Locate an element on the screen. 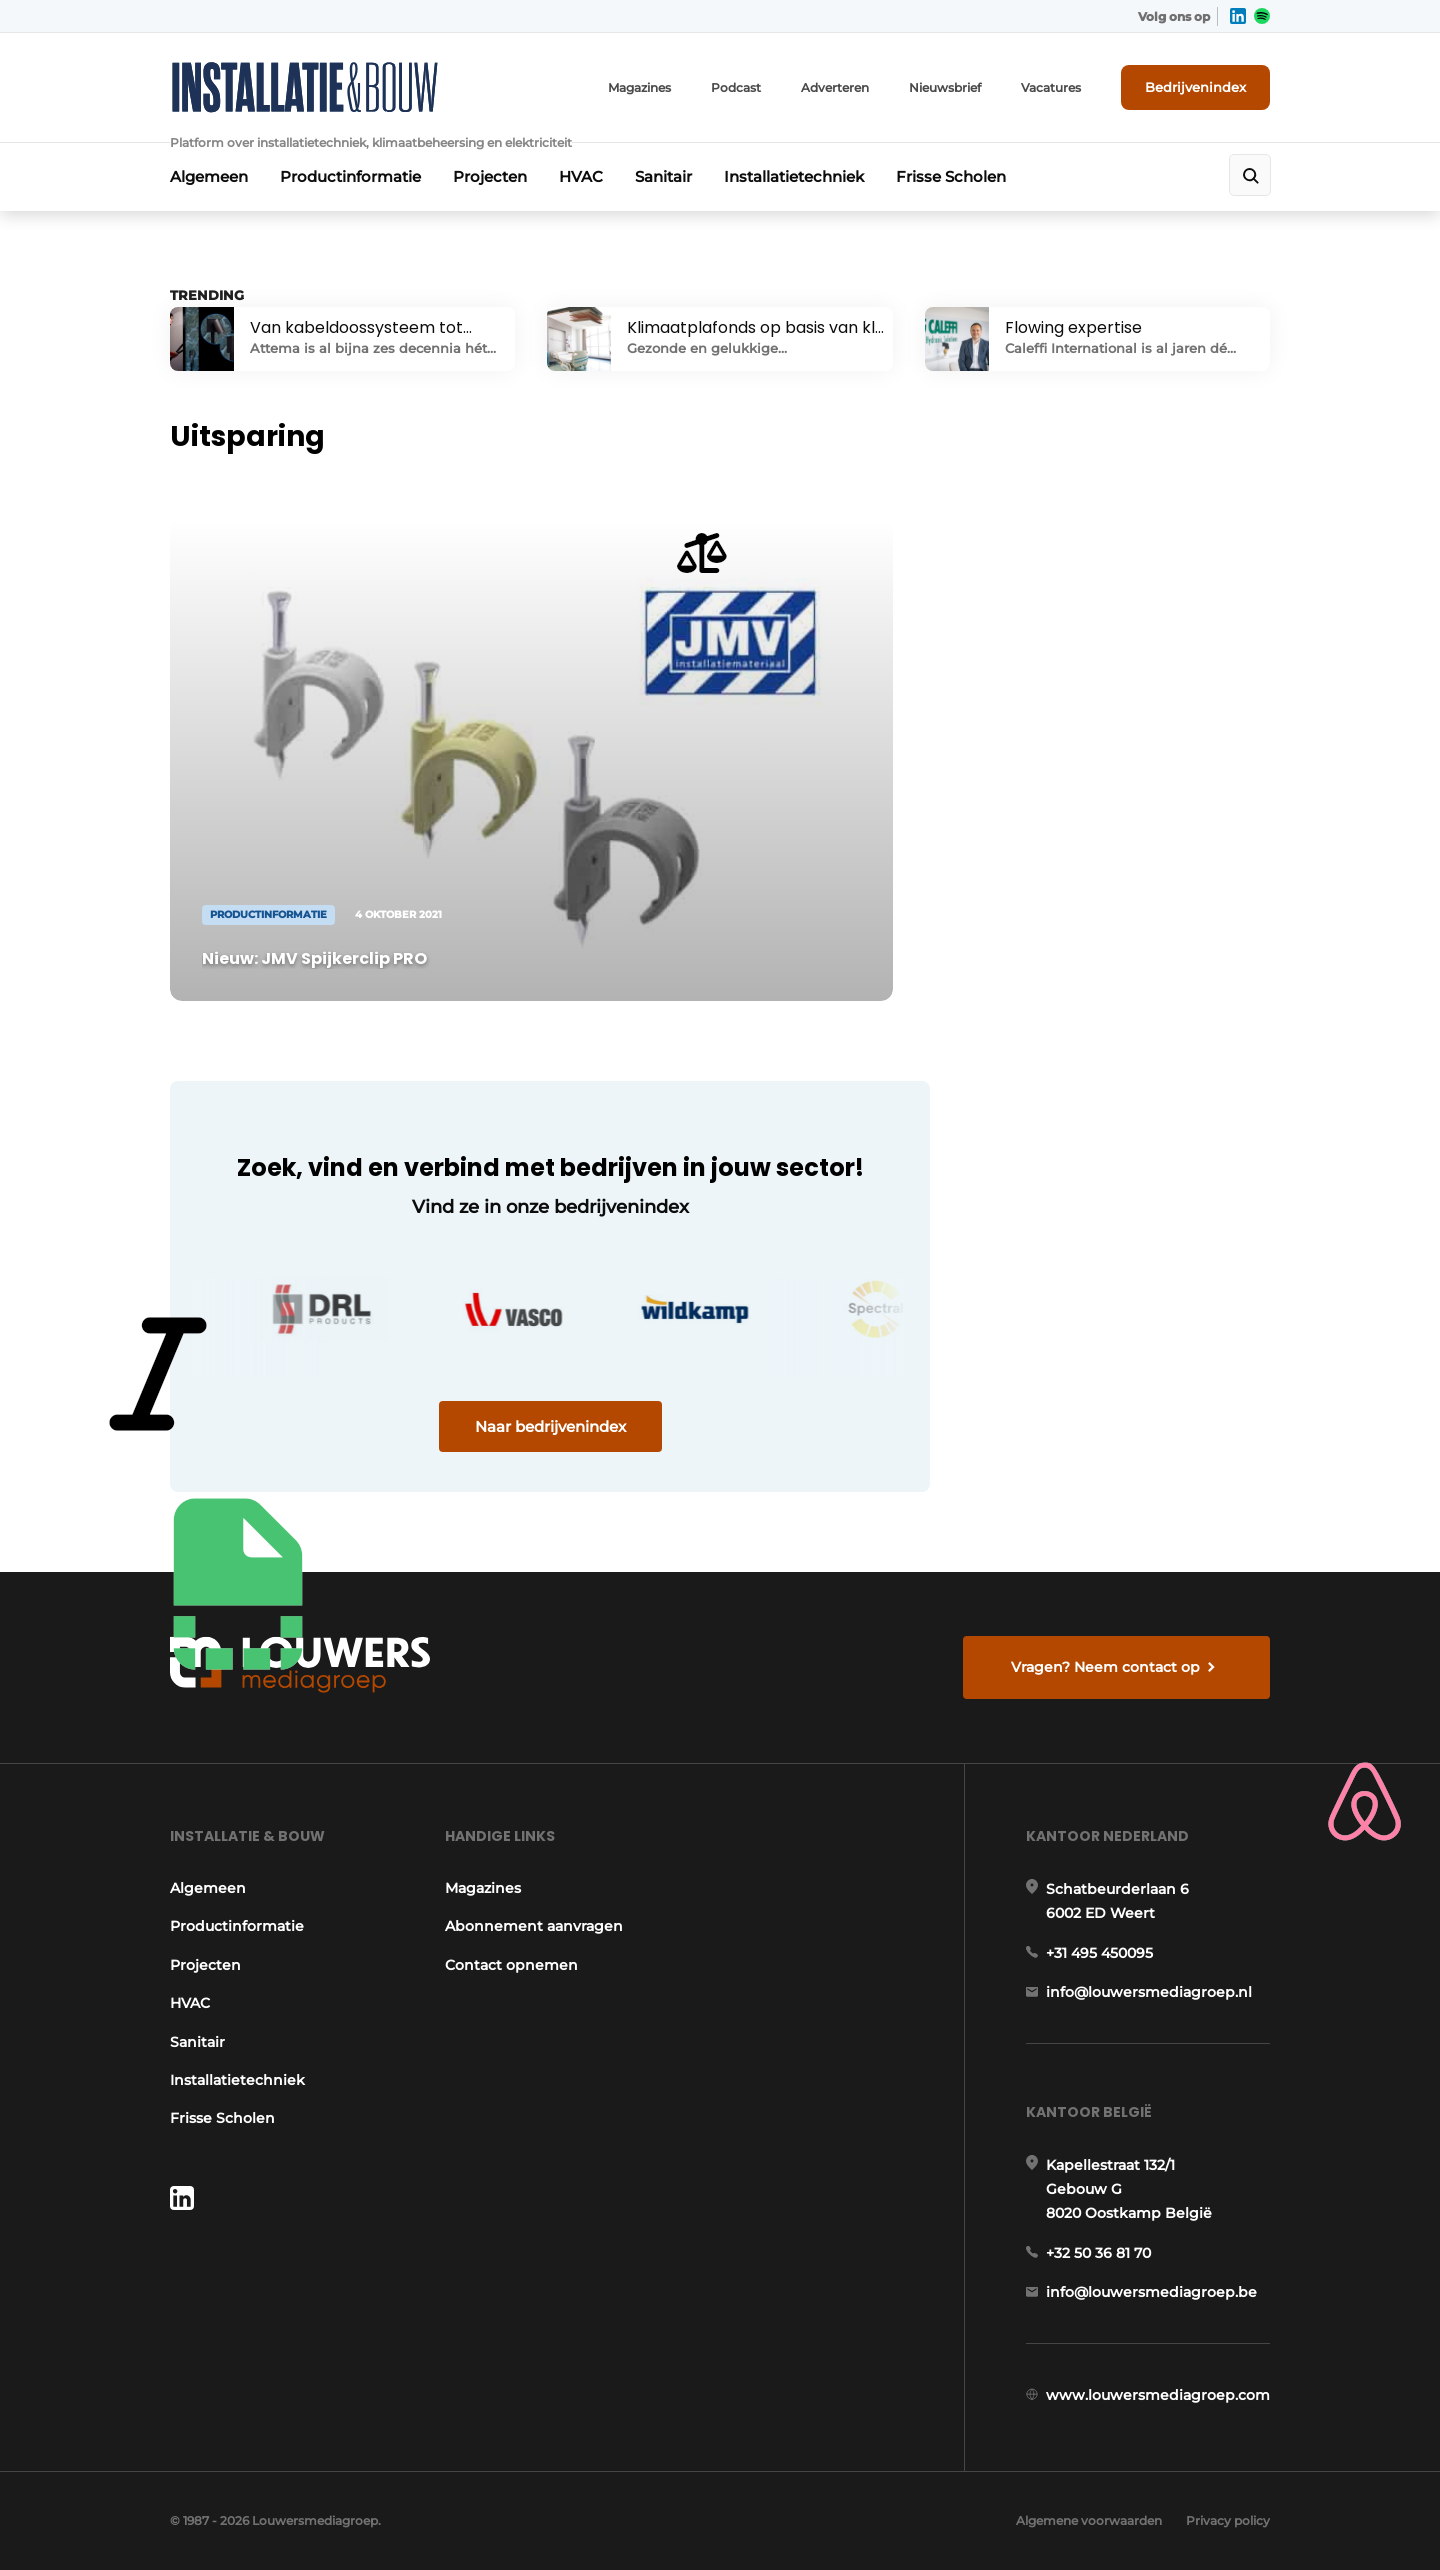  apply italic formatting to selected text is located at coordinates (158, 1374).